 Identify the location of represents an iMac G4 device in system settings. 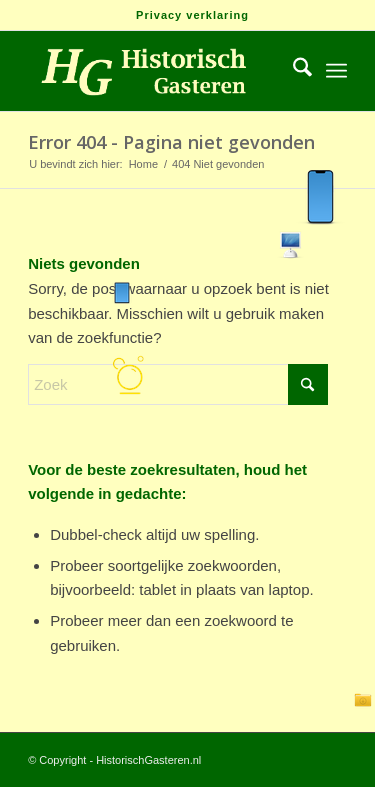
(290, 243).